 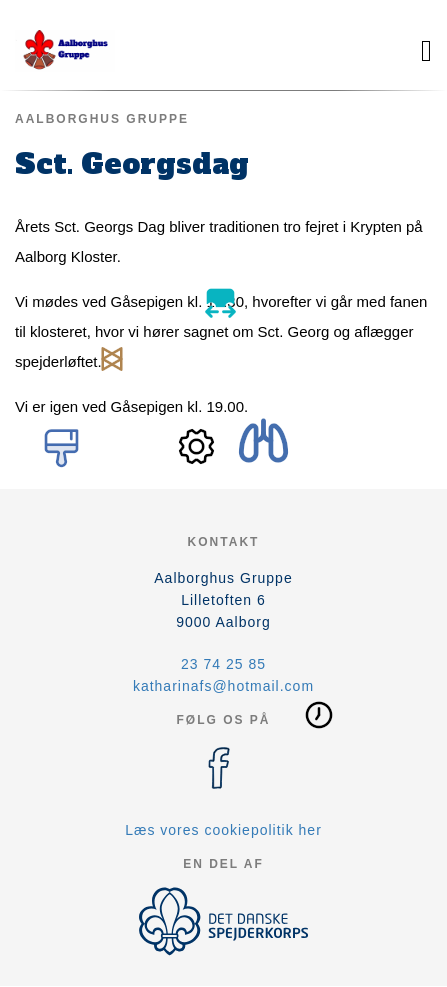 What do you see at coordinates (112, 359) in the screenshot?
I see `backbone.js framework logo` at bounding box center [112, 359].